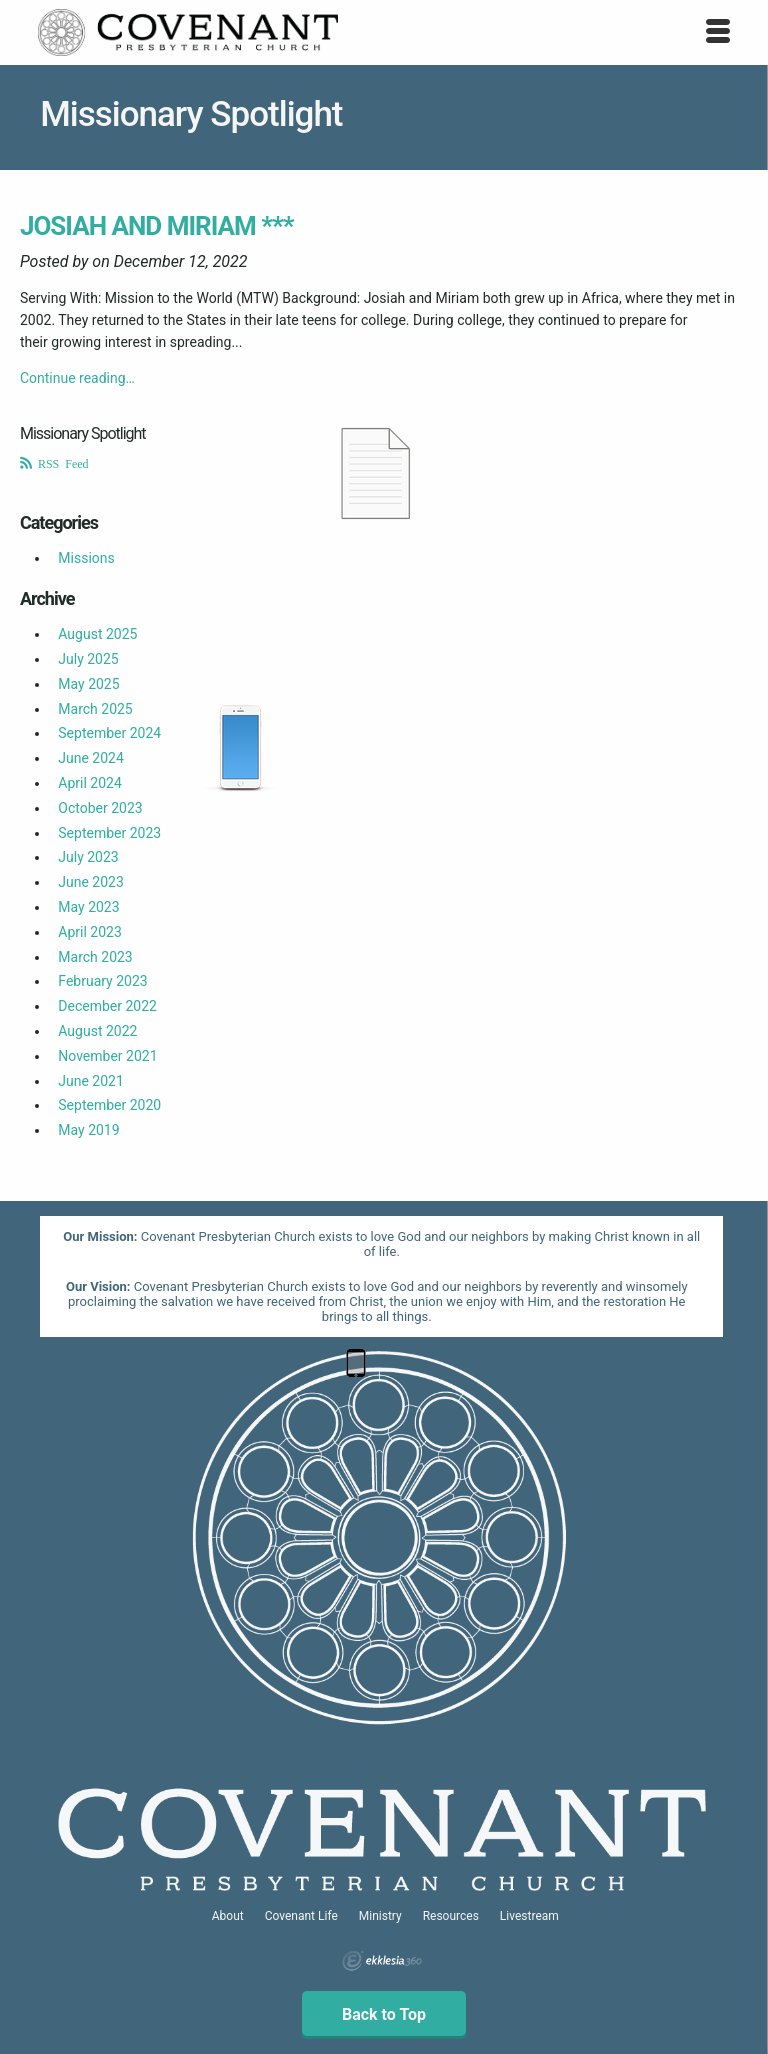 Image resolution: width=768 pixels, height=2054 pixels. Describe the element at coordinates (240, 748) in the screenshot. I see `iPhone 7 Plus device icon` at that location.